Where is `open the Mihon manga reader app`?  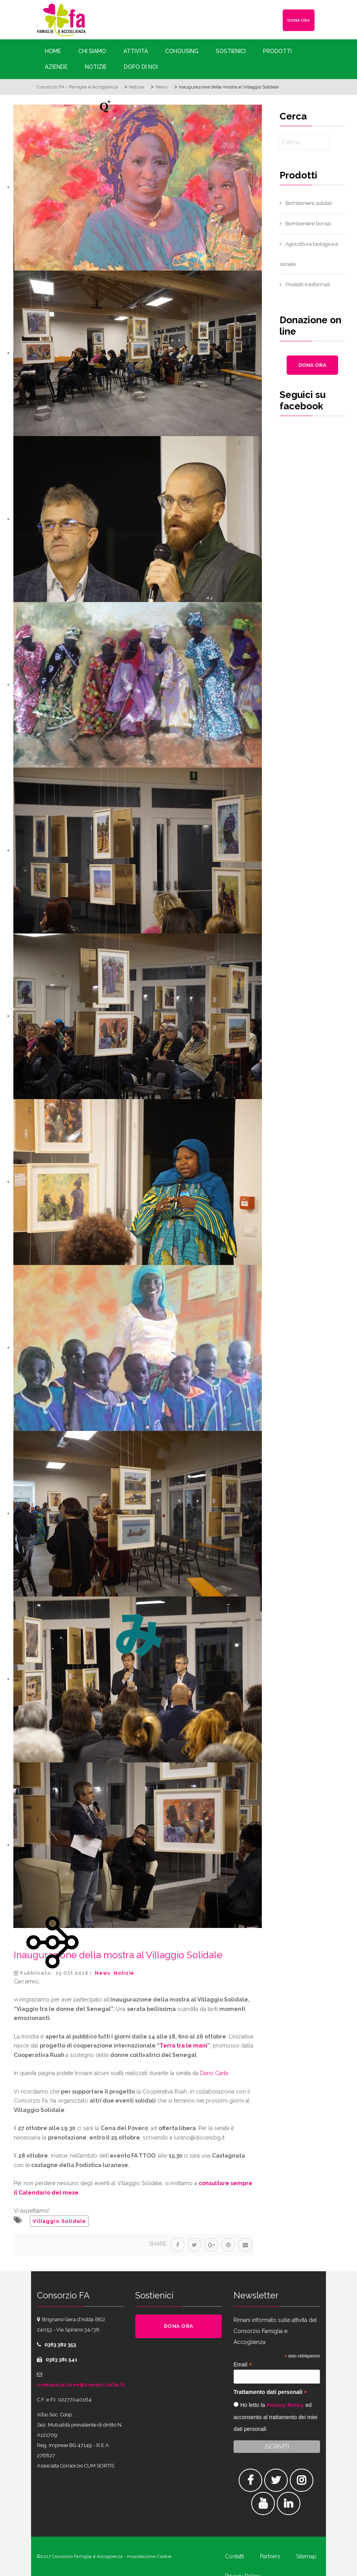 open the Mihon manga reader app is located at coordinates (139, 1635).